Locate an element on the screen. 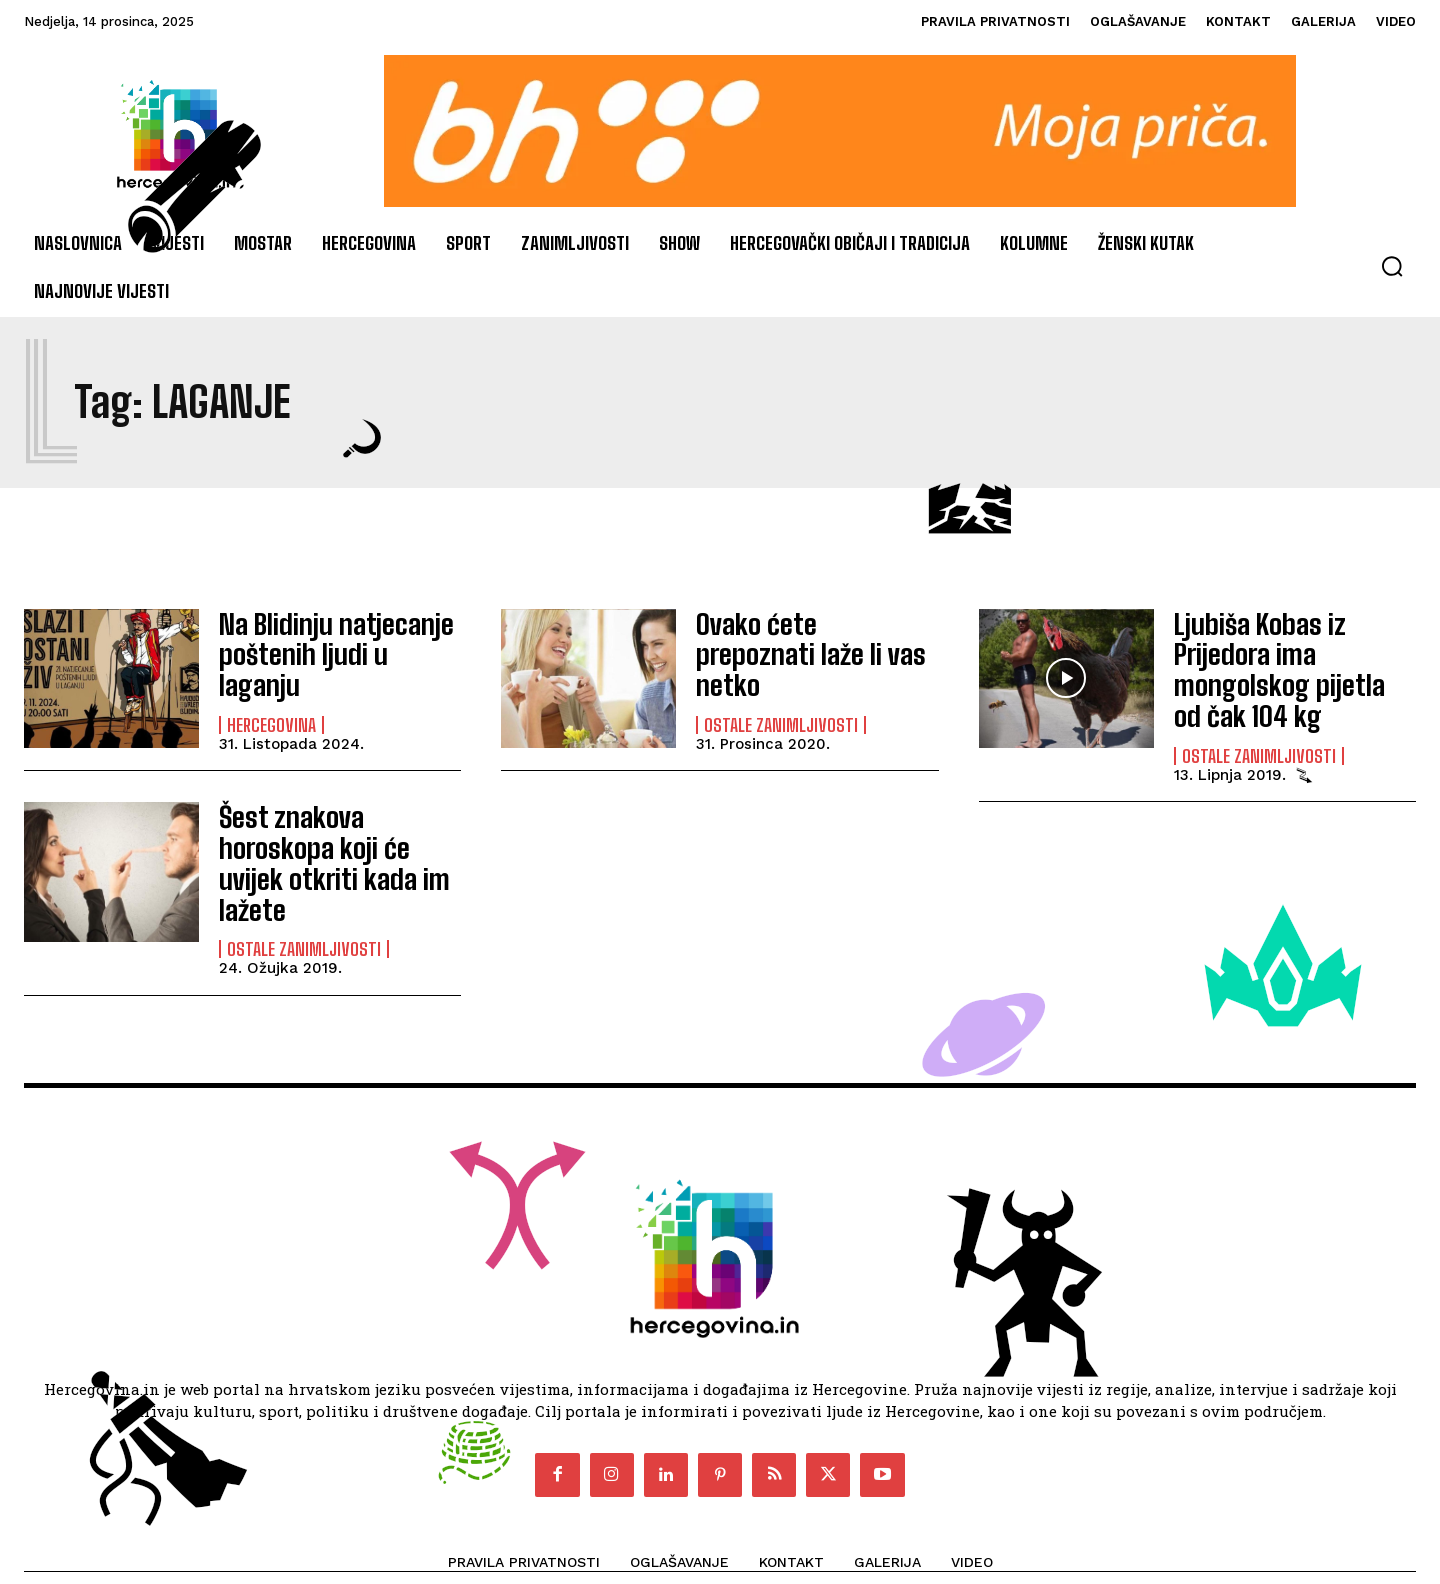 The image size is (1440, 1584). select evil minion character or enemy type is located at coordinates (1024, 1282).